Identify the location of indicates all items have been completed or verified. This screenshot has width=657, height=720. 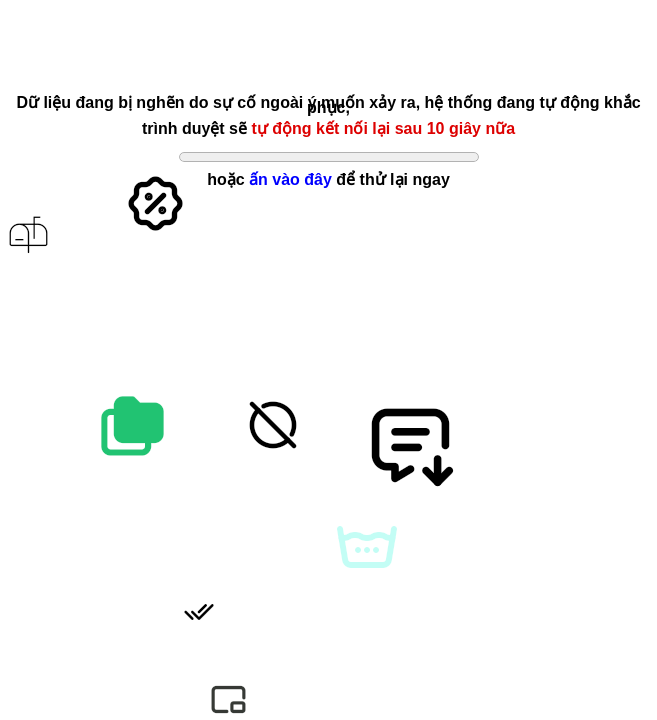
(199, 612).